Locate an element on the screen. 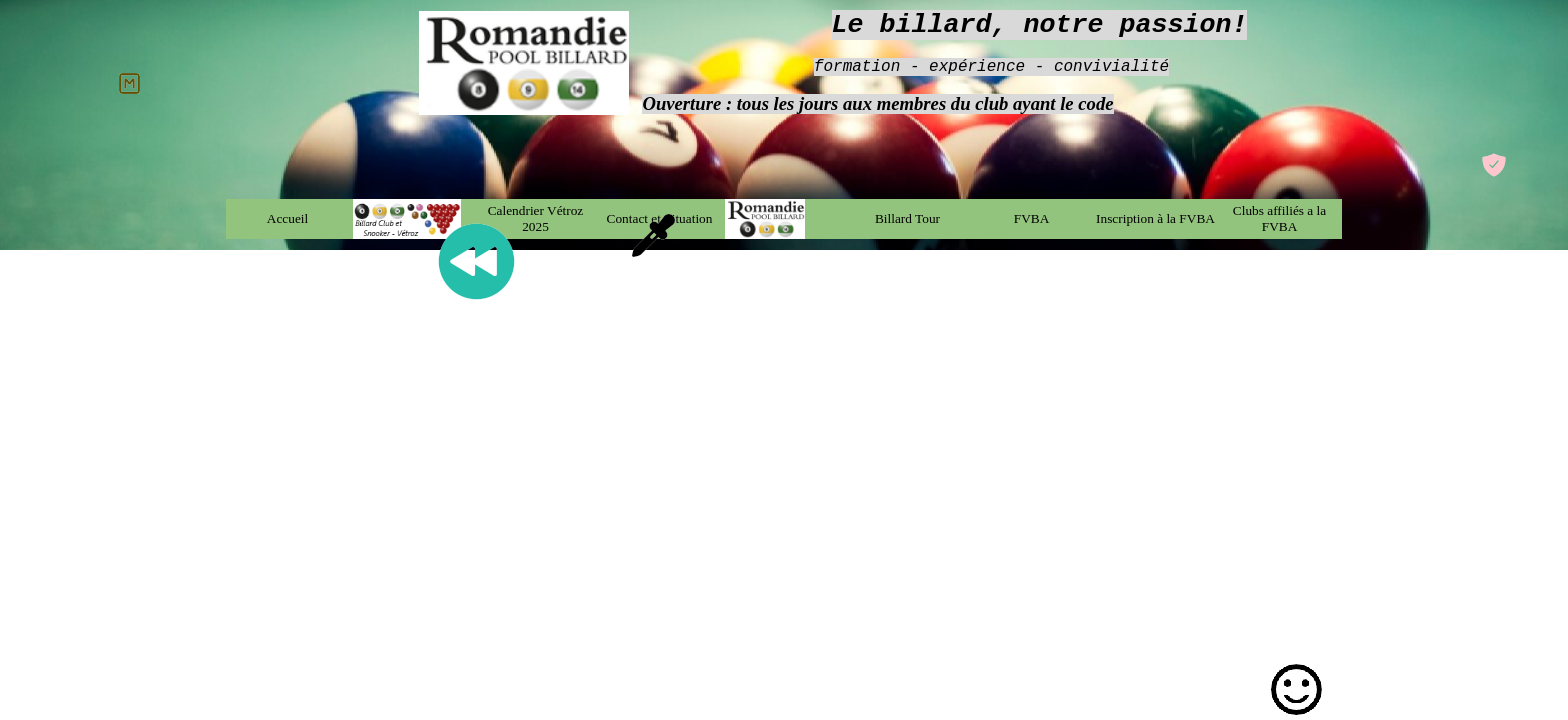 Image resolution: width=1568 pixels, height=720 pixels. indicates verified or secure status is located at coordinates (1494, 165).